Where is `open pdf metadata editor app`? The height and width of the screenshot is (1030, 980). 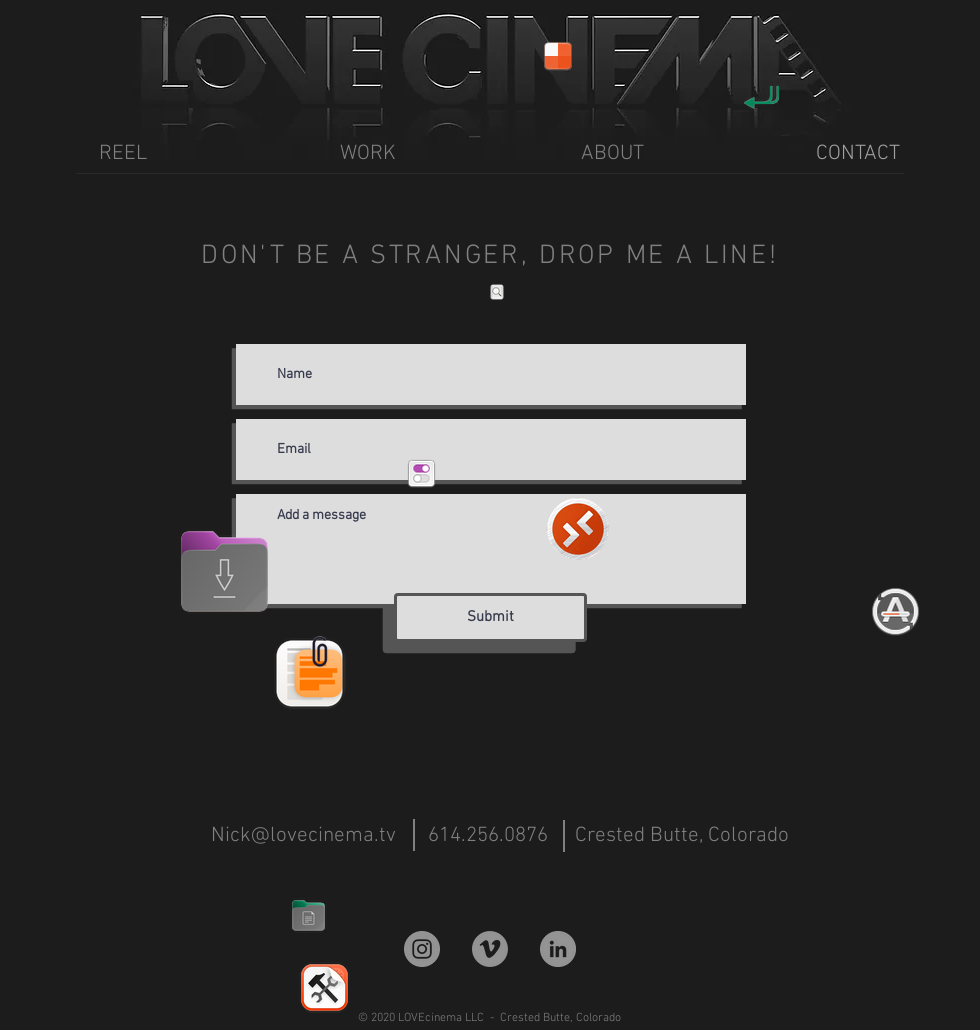 open pdf metadata editor app is located at coordinates (309, 673).